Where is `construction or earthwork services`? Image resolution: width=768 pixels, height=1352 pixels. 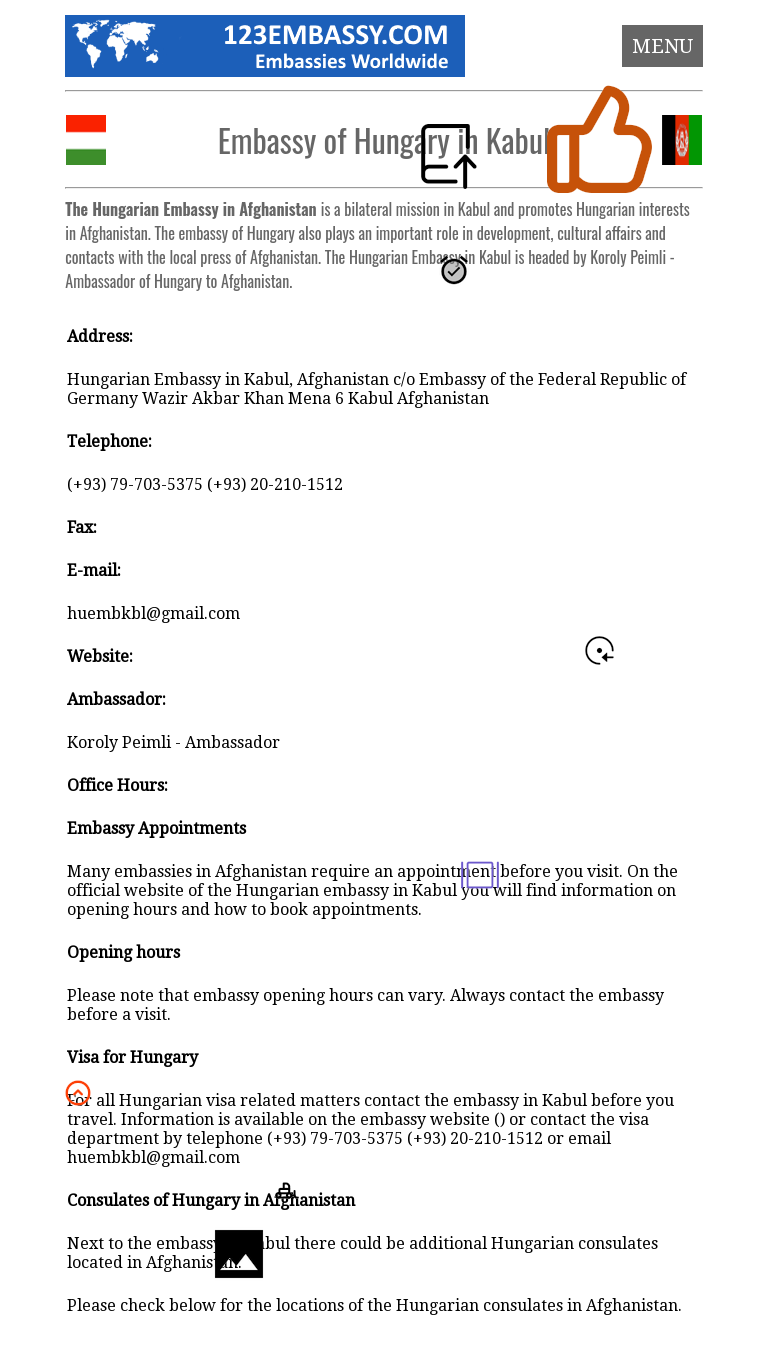 construction or earthwork services is located at coordinates (287, 1190).